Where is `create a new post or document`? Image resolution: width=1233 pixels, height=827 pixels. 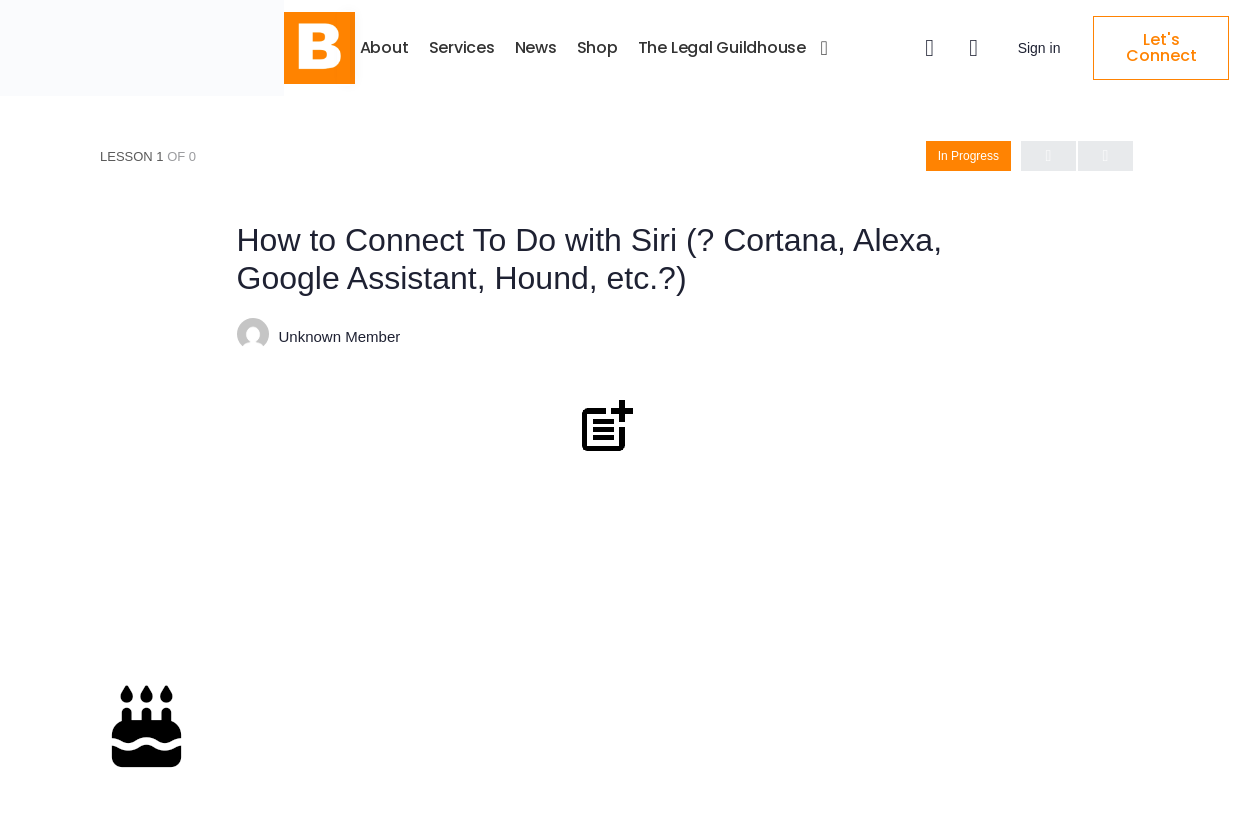
create a new post or document is located at coordinates (606, 427).